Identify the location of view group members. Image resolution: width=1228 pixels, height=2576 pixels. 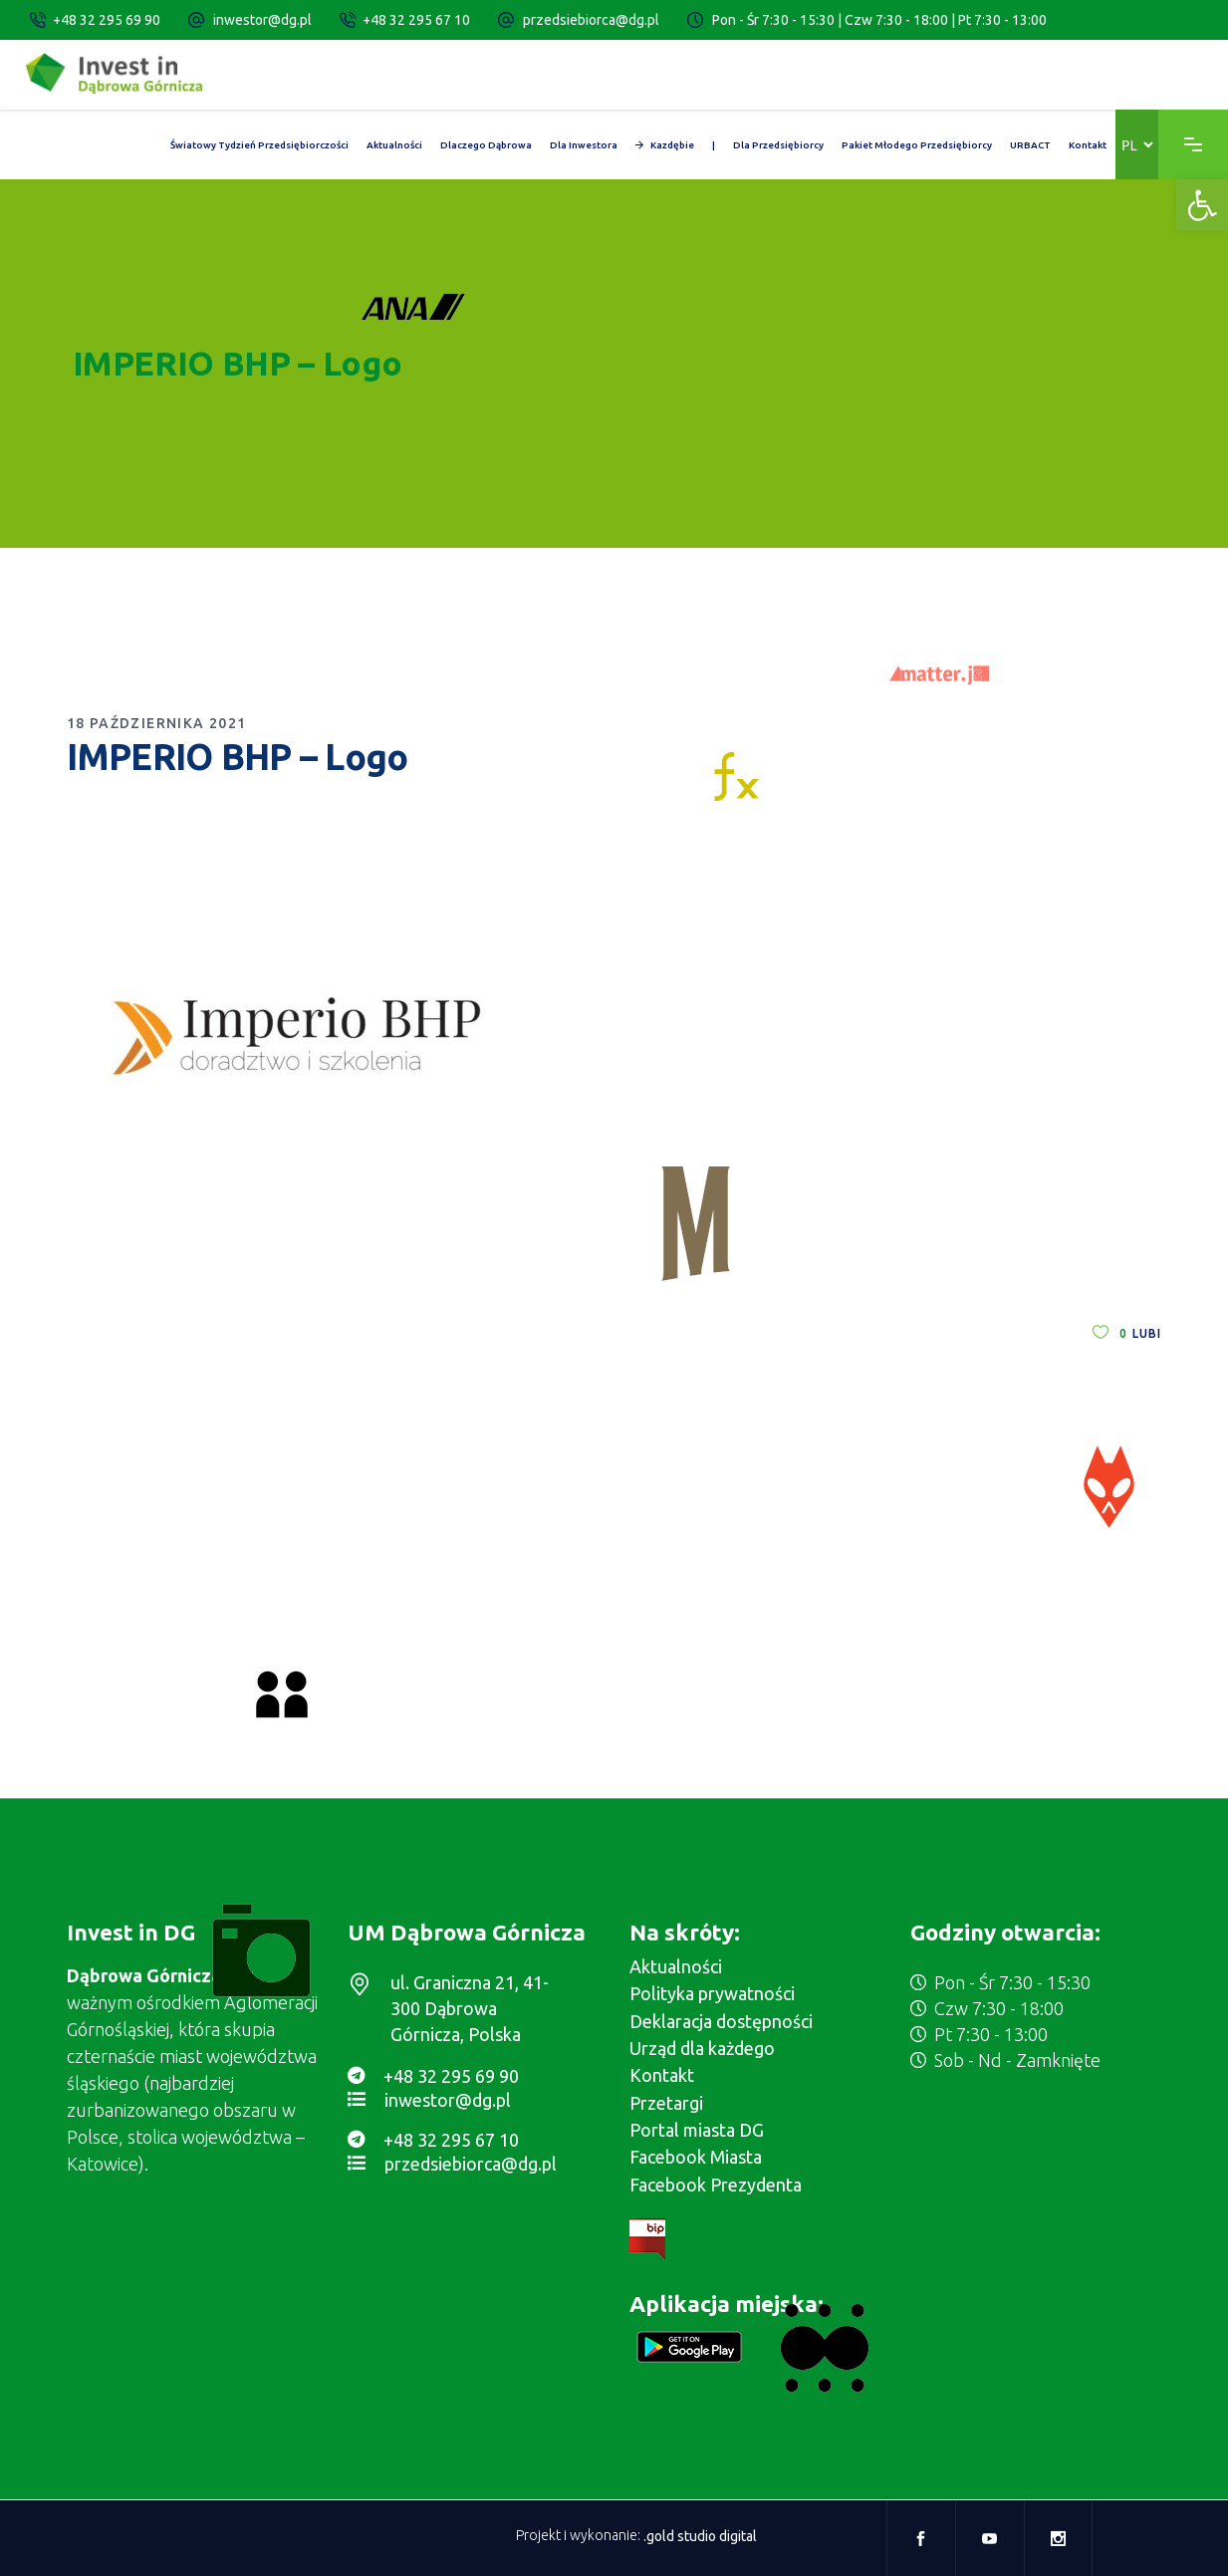
(282, 1694).